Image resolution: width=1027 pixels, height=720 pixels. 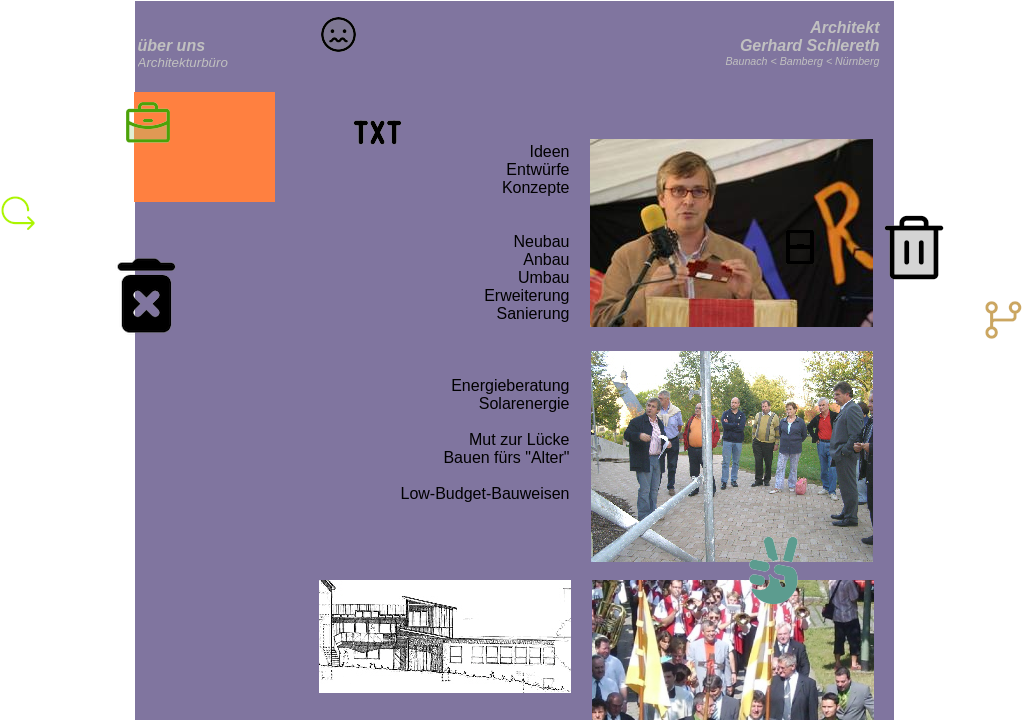 I want to click on view repository branches, so click(x=1001, y=320).